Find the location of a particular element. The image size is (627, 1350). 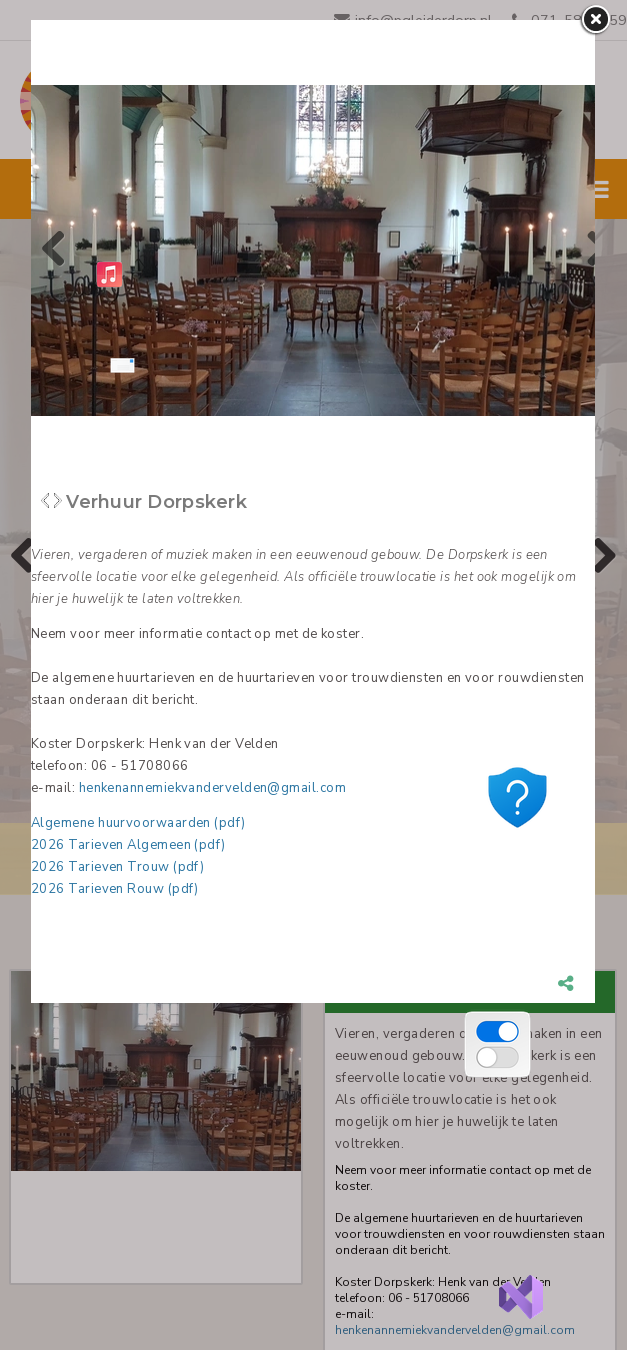

access help and support resources is located at coordinates (517, 797).